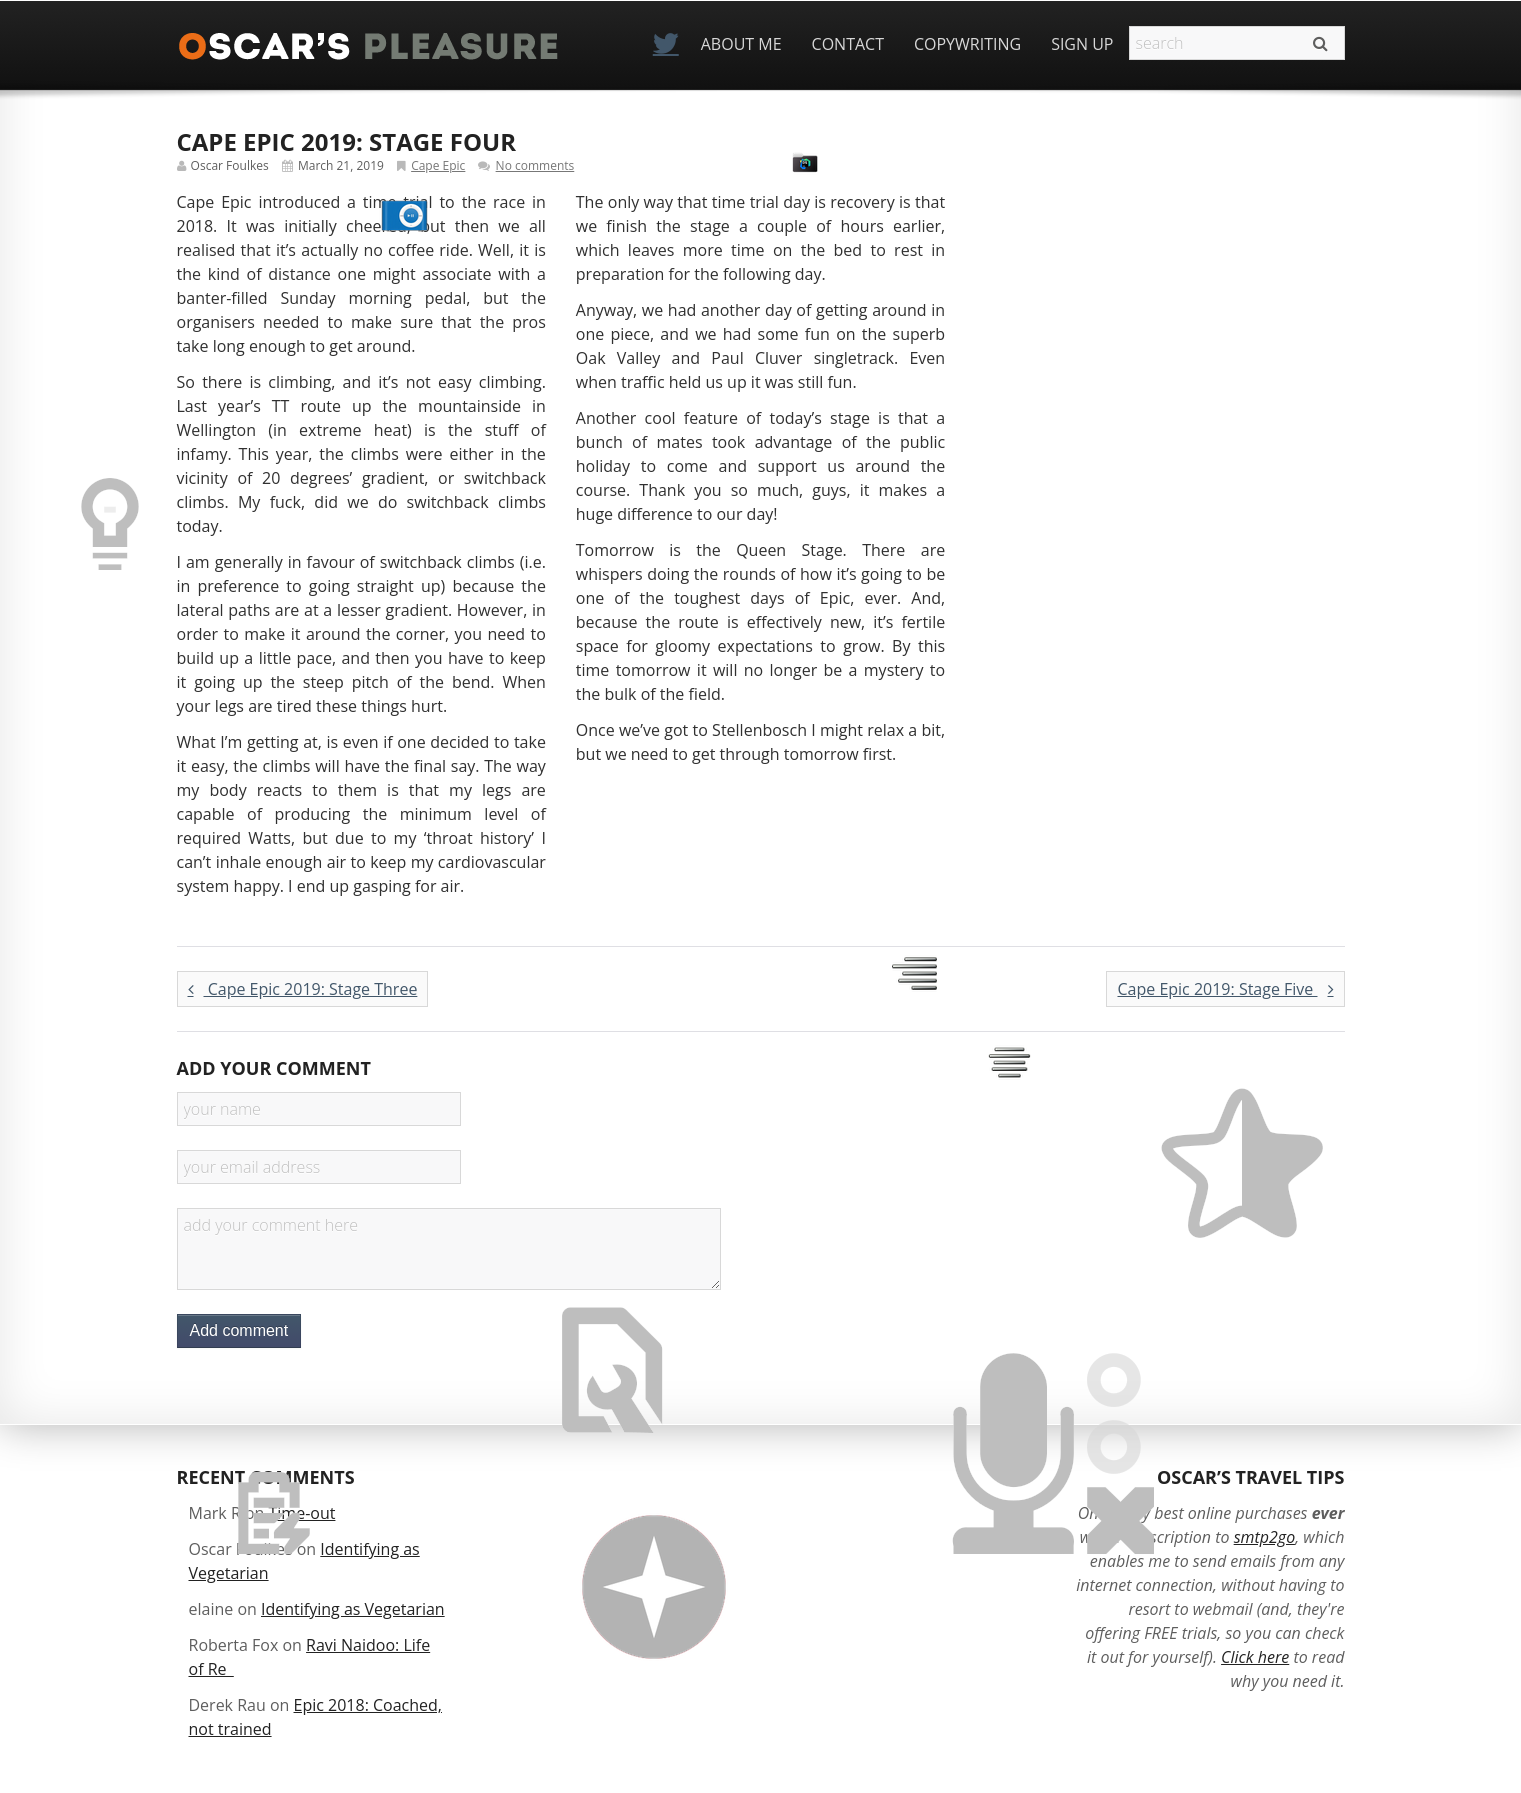 This screenshot has width=1521, height=1793. What do you see at coordinates (1047, 1447) in the screenshot?
I see `microphone is muted` at bounding box center [1047, 1447].